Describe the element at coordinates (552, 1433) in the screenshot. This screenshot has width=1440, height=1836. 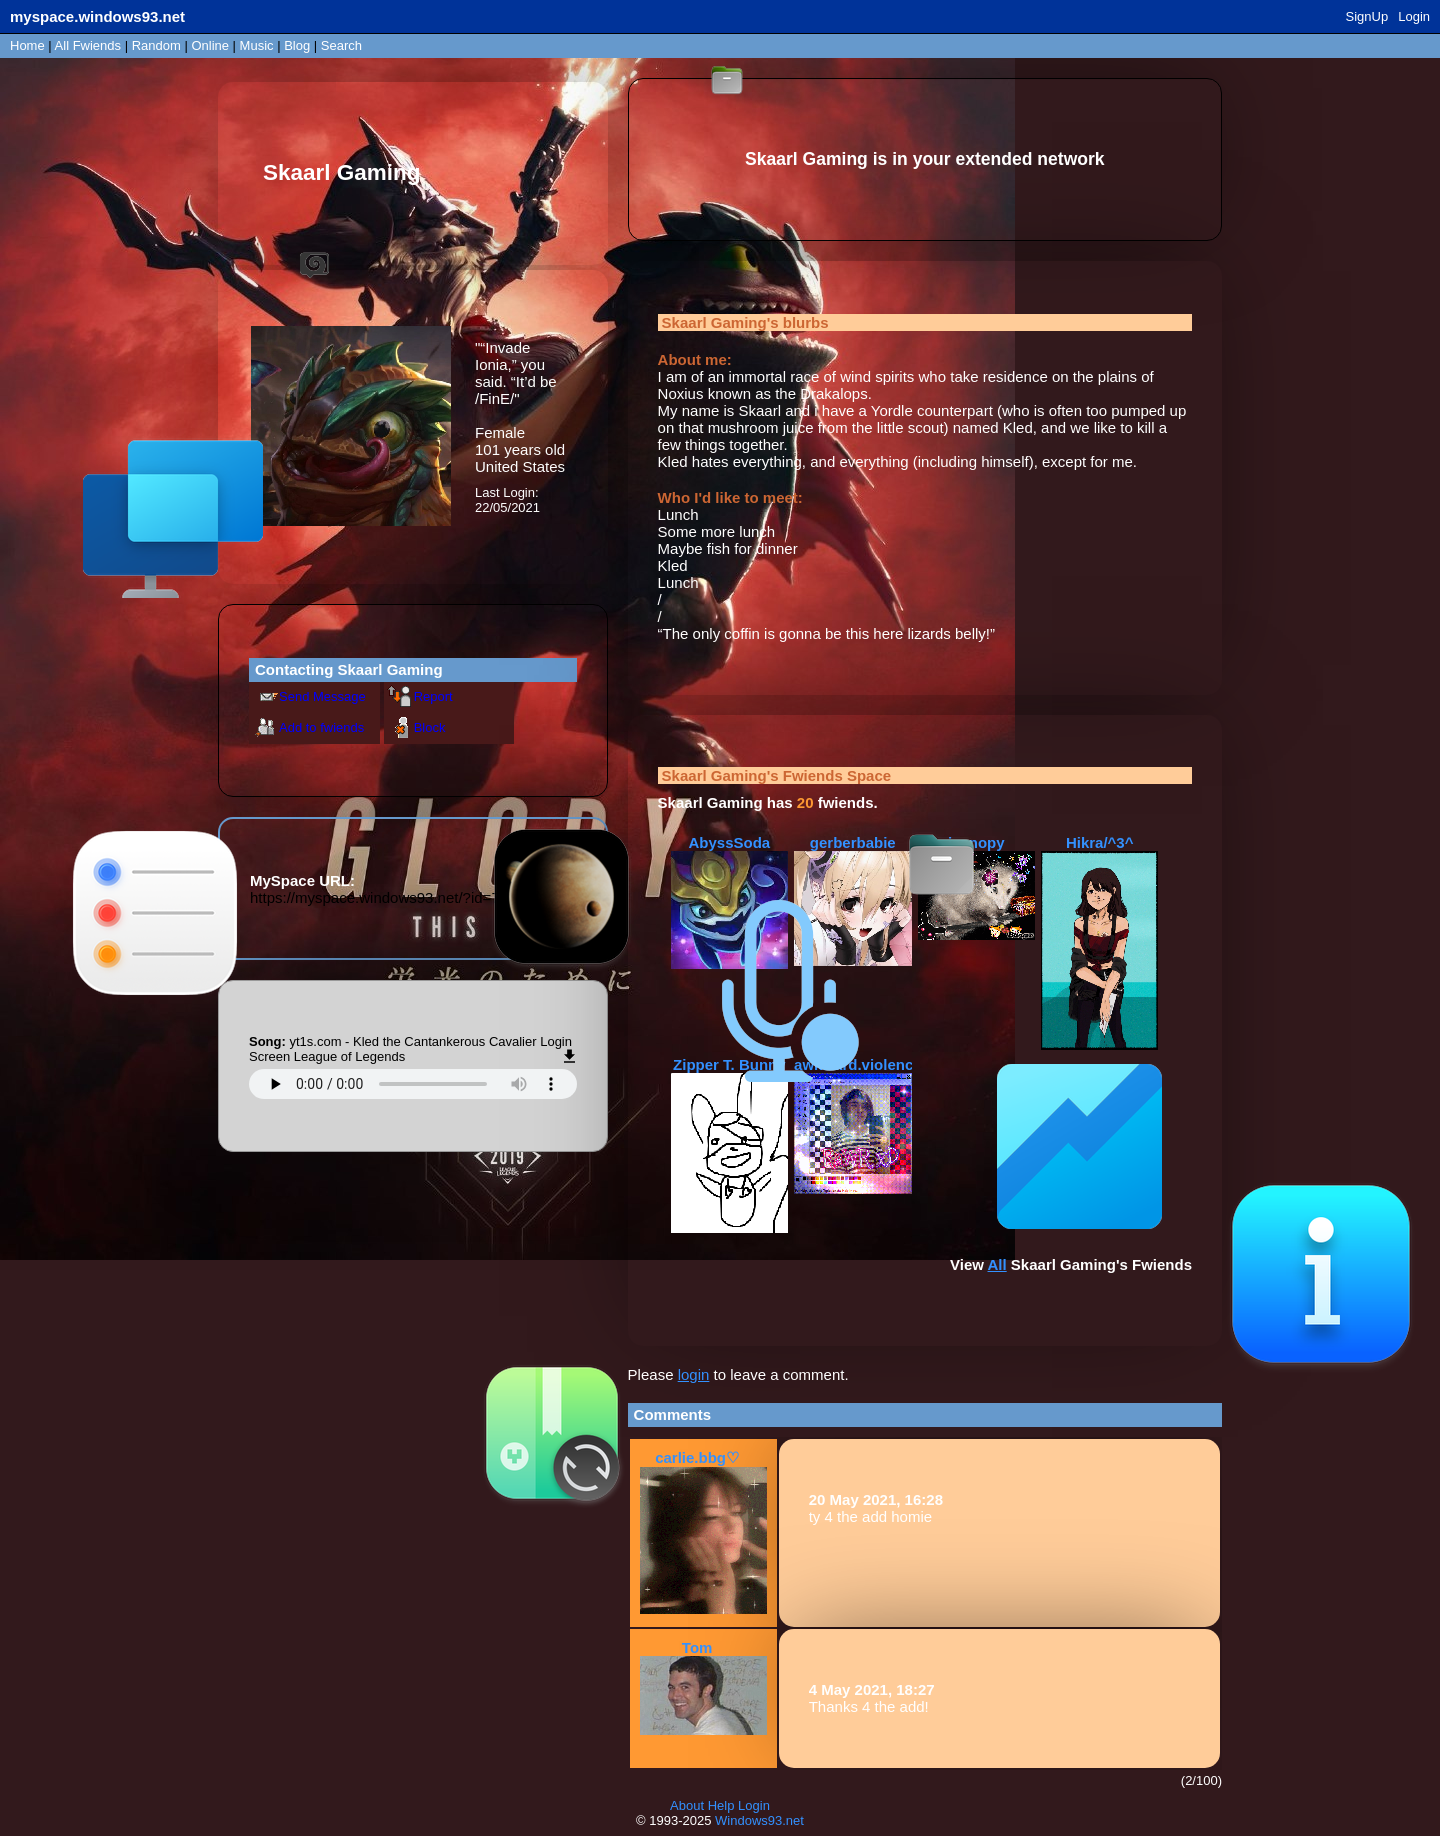
I see `open yast system update manager` at that location.